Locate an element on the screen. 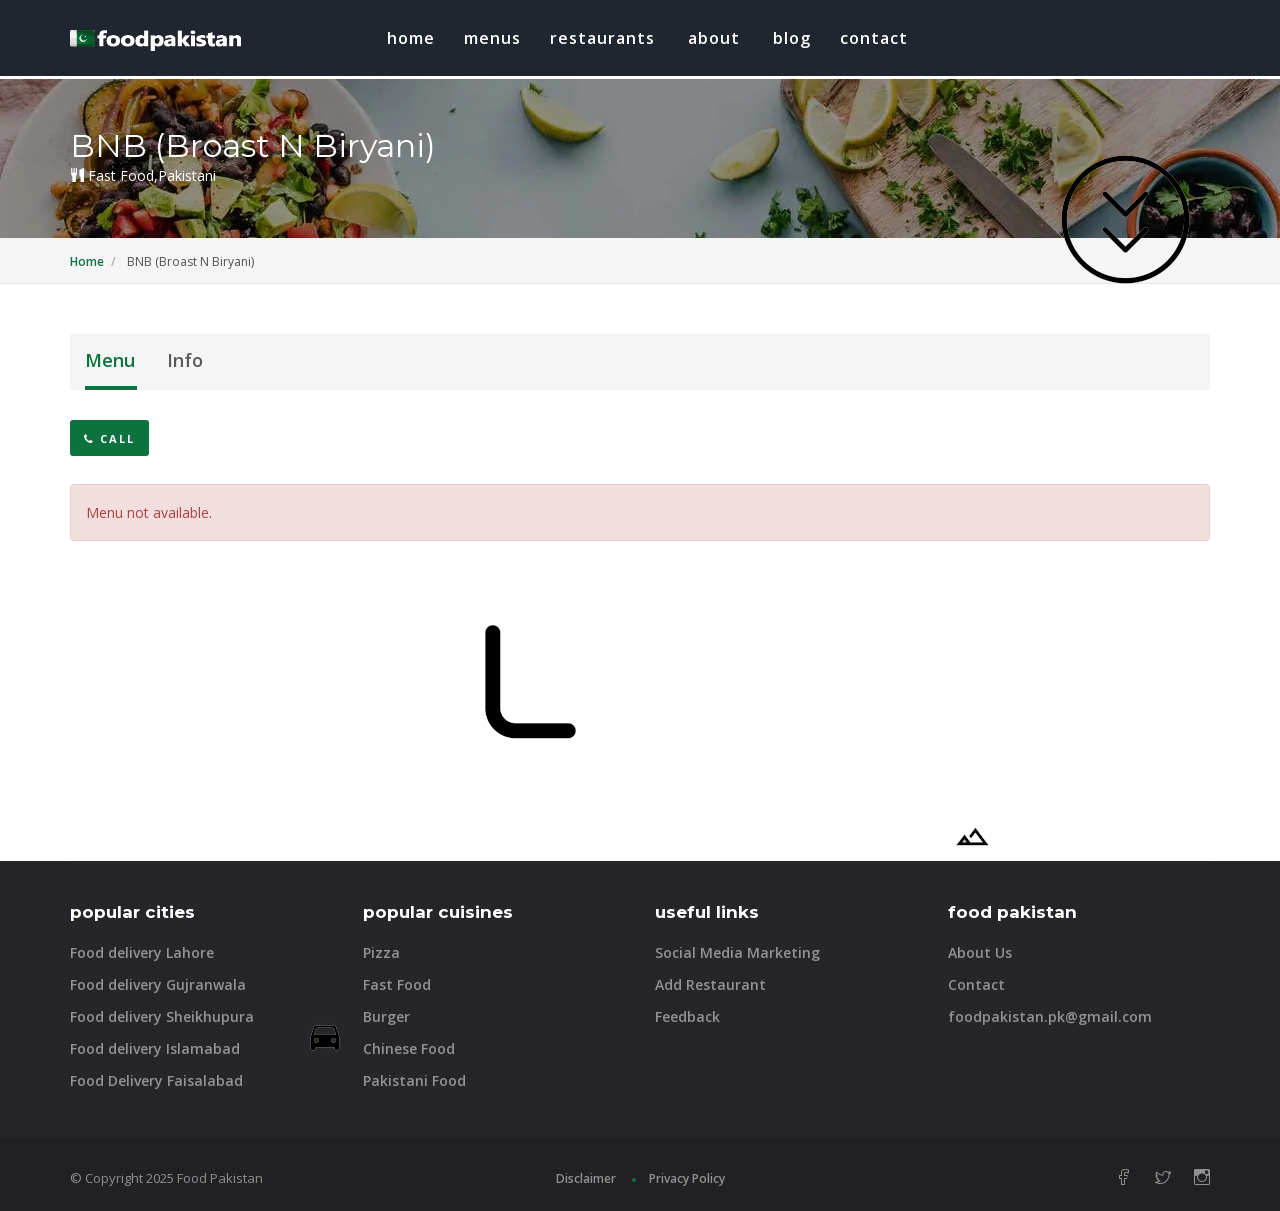 The image size is (1280, 1211). view landscape orientation photos is located at coordinates (972, 836).